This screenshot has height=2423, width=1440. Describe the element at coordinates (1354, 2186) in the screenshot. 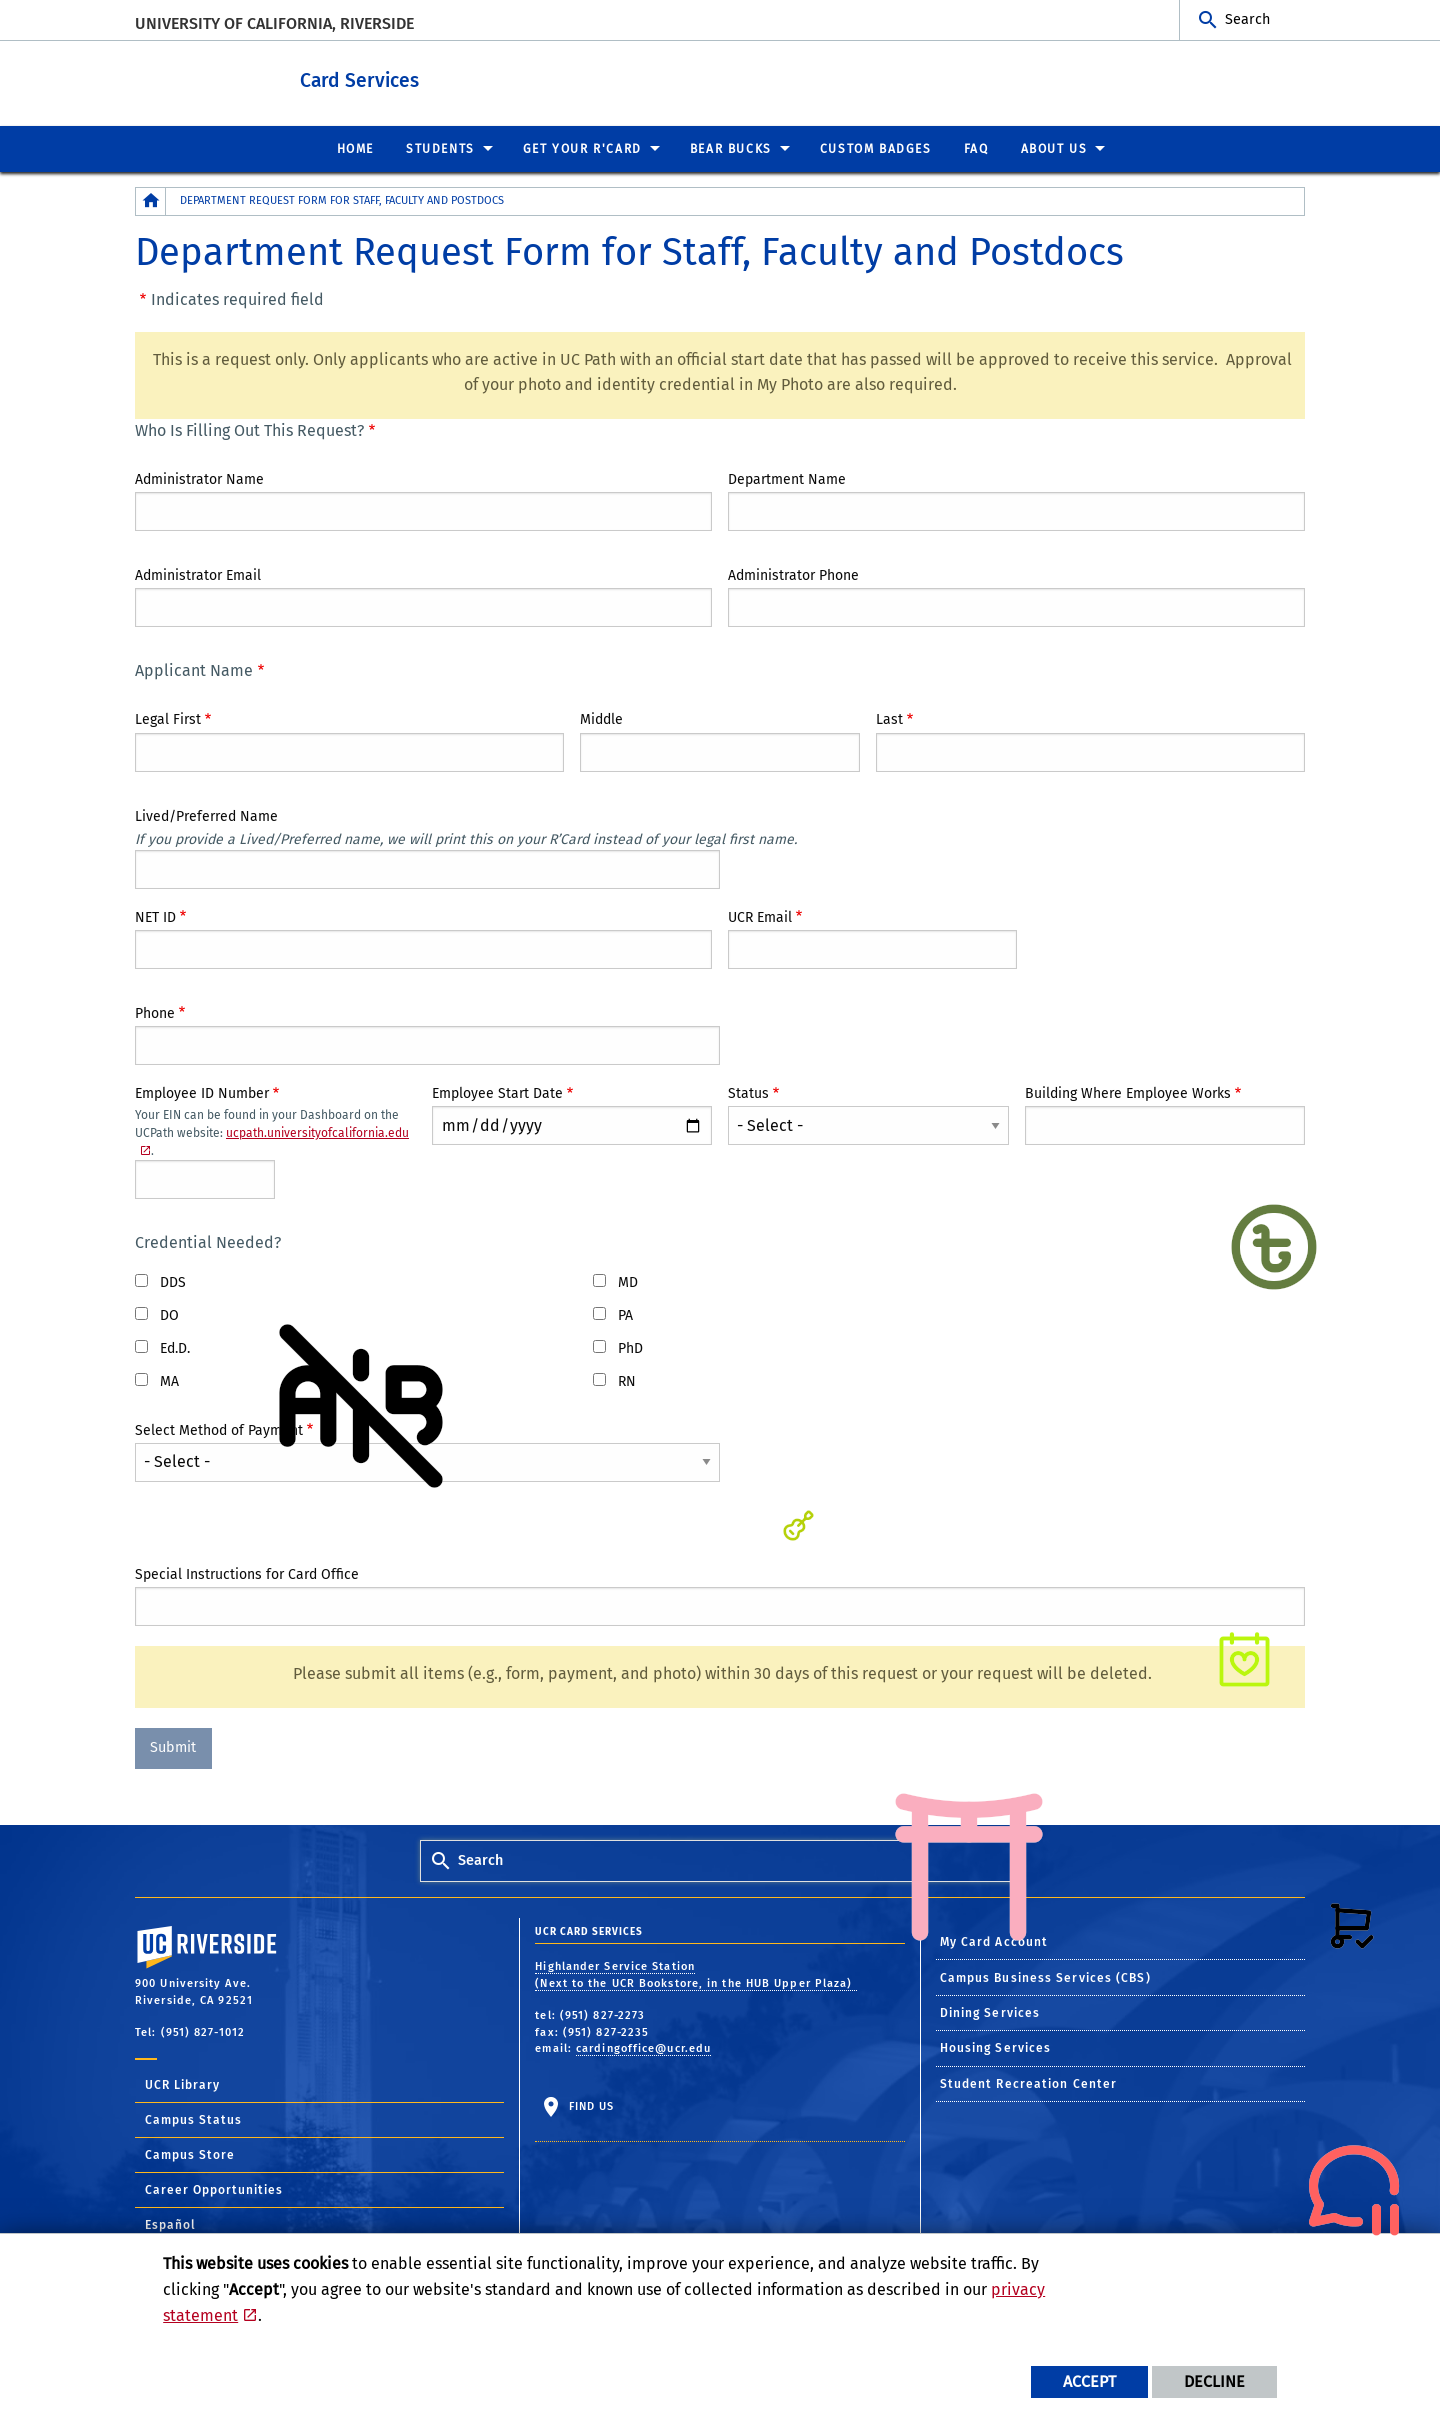

I see `pause message notifications` at that location.